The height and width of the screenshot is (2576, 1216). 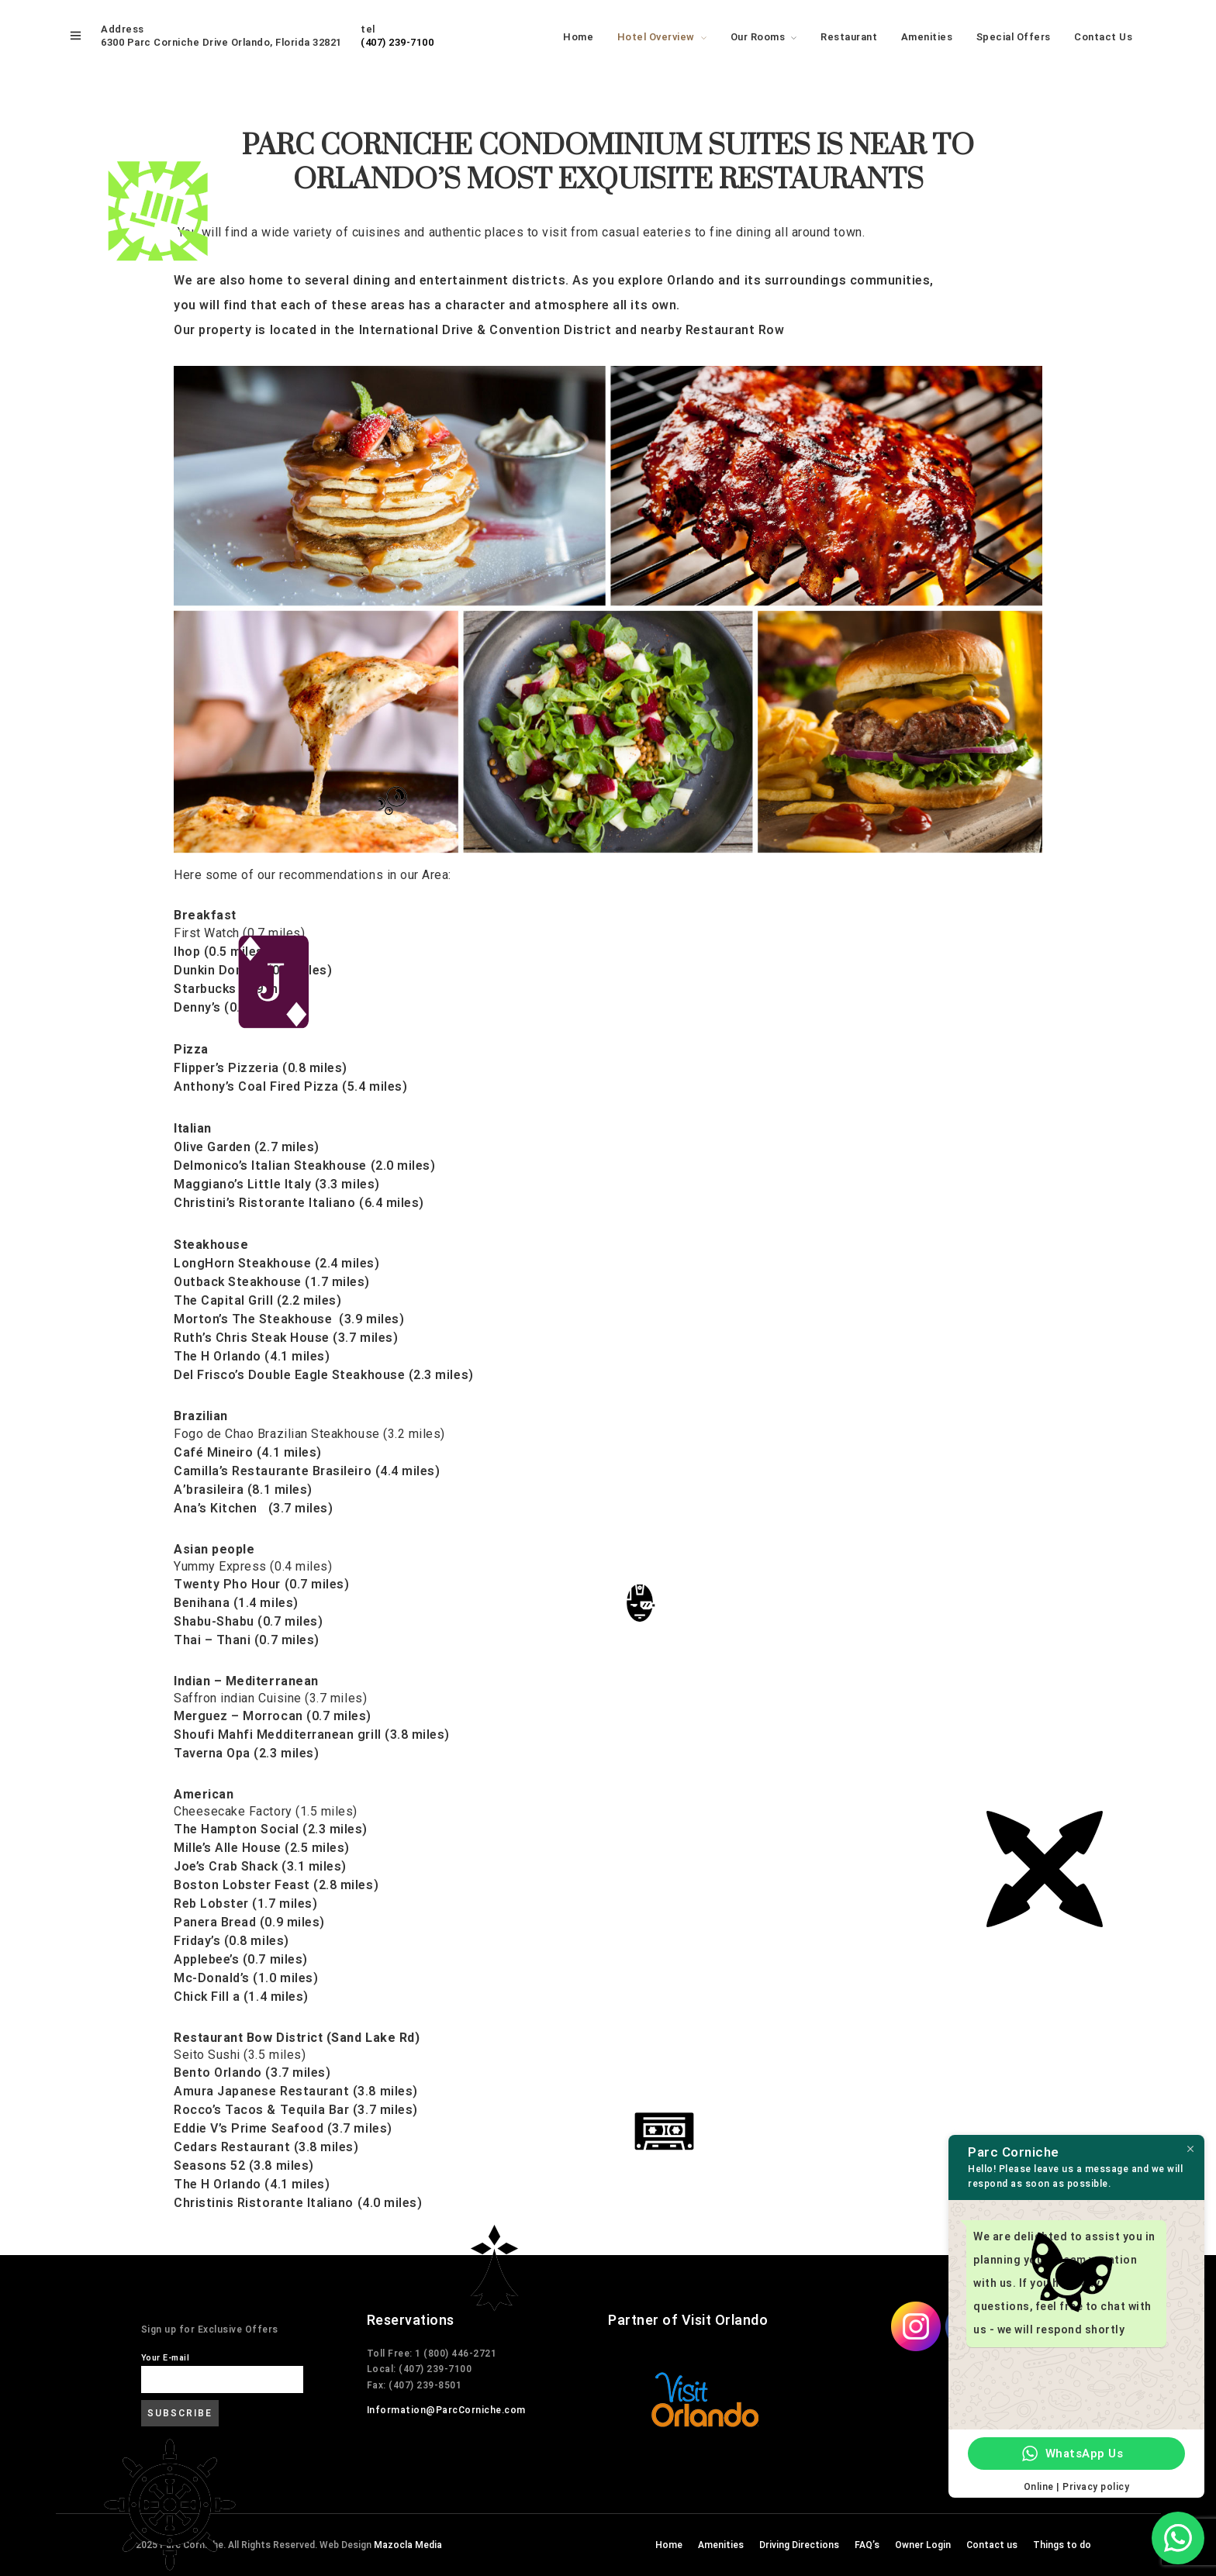 I want to click on jack of diamonds playing card, so click(x=273, y=981).